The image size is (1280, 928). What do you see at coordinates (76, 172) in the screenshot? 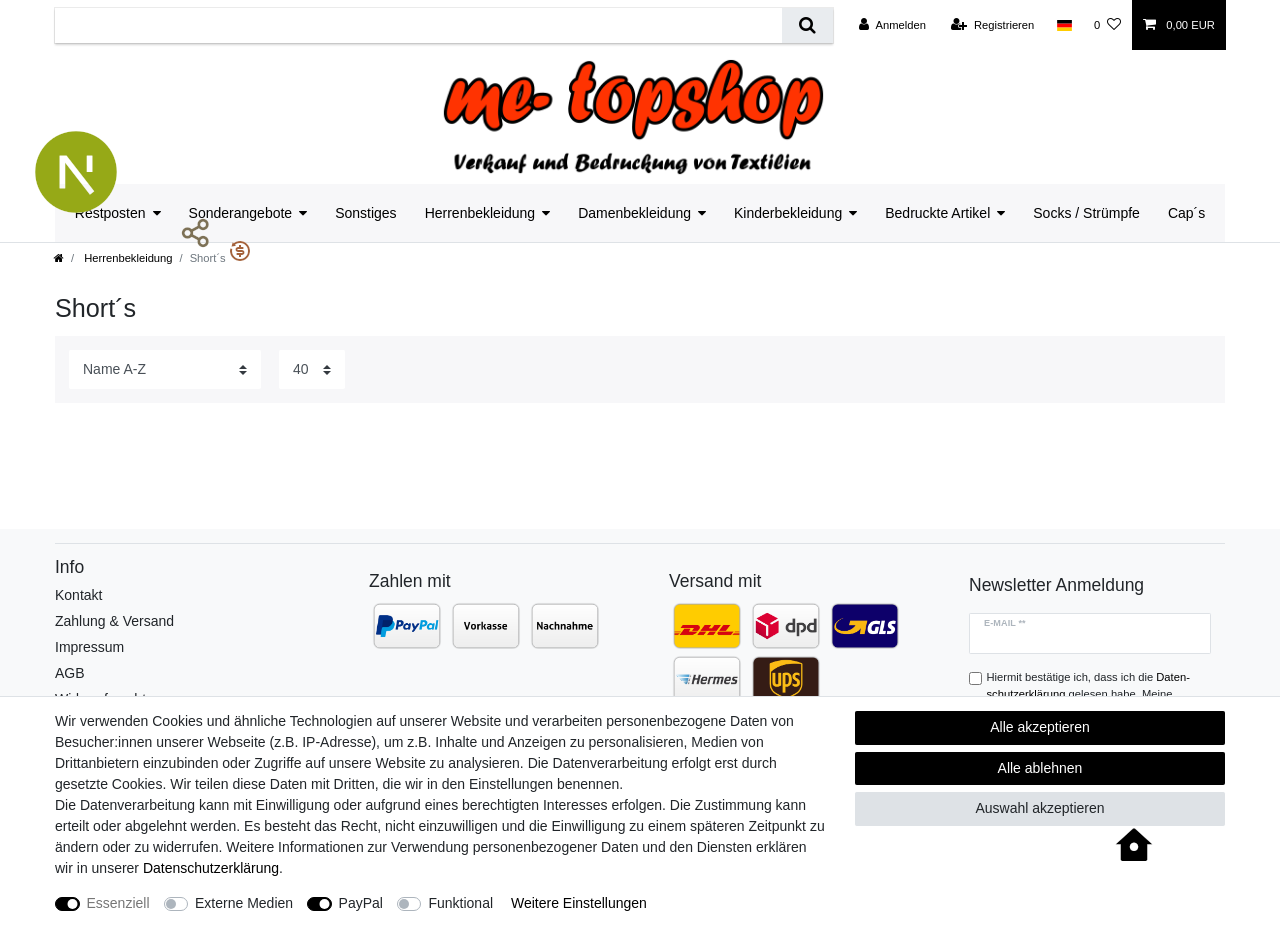
I see `Next.js framework logo` at bounding box center [76, 172].